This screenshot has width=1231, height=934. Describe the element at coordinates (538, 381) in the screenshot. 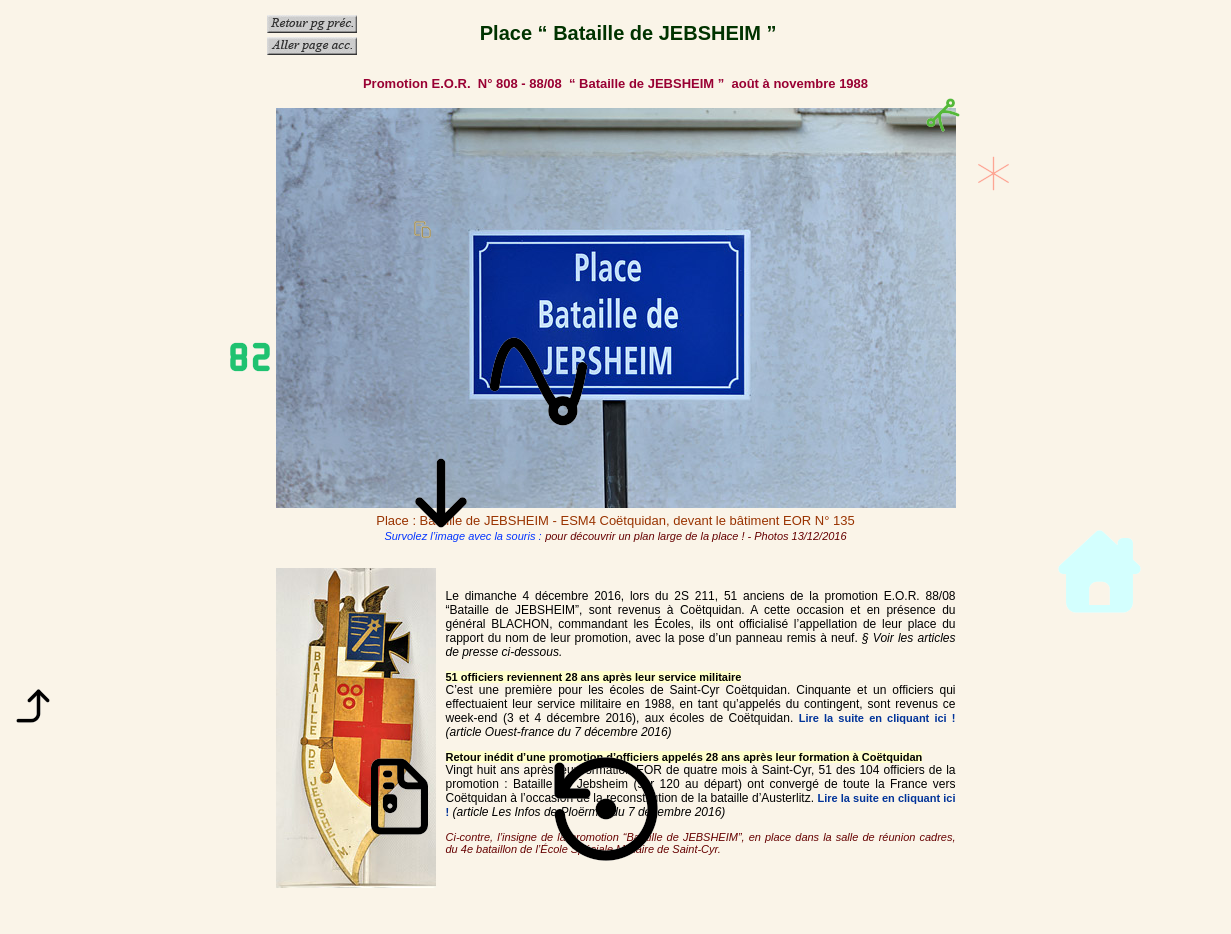

I see `find the minimum value in a dataset` at that location.